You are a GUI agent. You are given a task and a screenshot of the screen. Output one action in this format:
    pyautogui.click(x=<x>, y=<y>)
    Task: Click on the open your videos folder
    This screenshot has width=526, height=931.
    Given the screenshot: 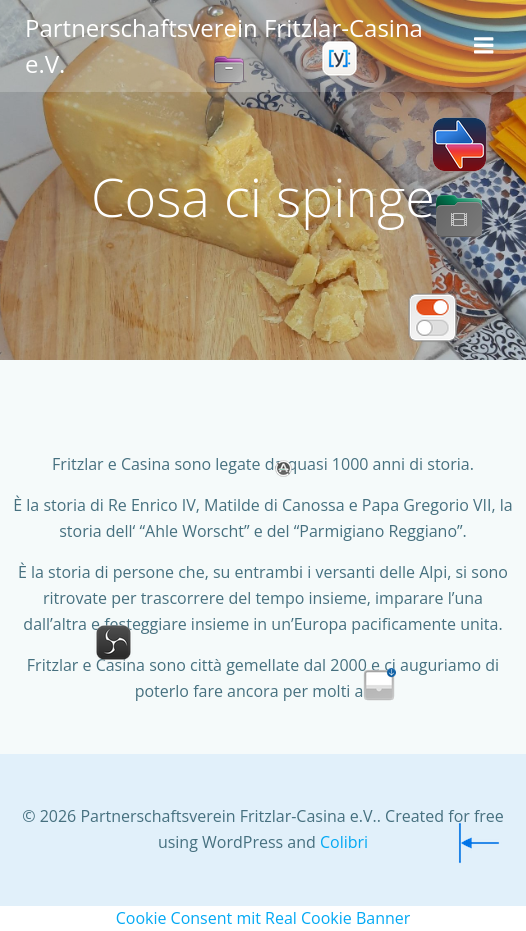 What is the action you would take?
    pyautogui.click(x=459, y=216)
    